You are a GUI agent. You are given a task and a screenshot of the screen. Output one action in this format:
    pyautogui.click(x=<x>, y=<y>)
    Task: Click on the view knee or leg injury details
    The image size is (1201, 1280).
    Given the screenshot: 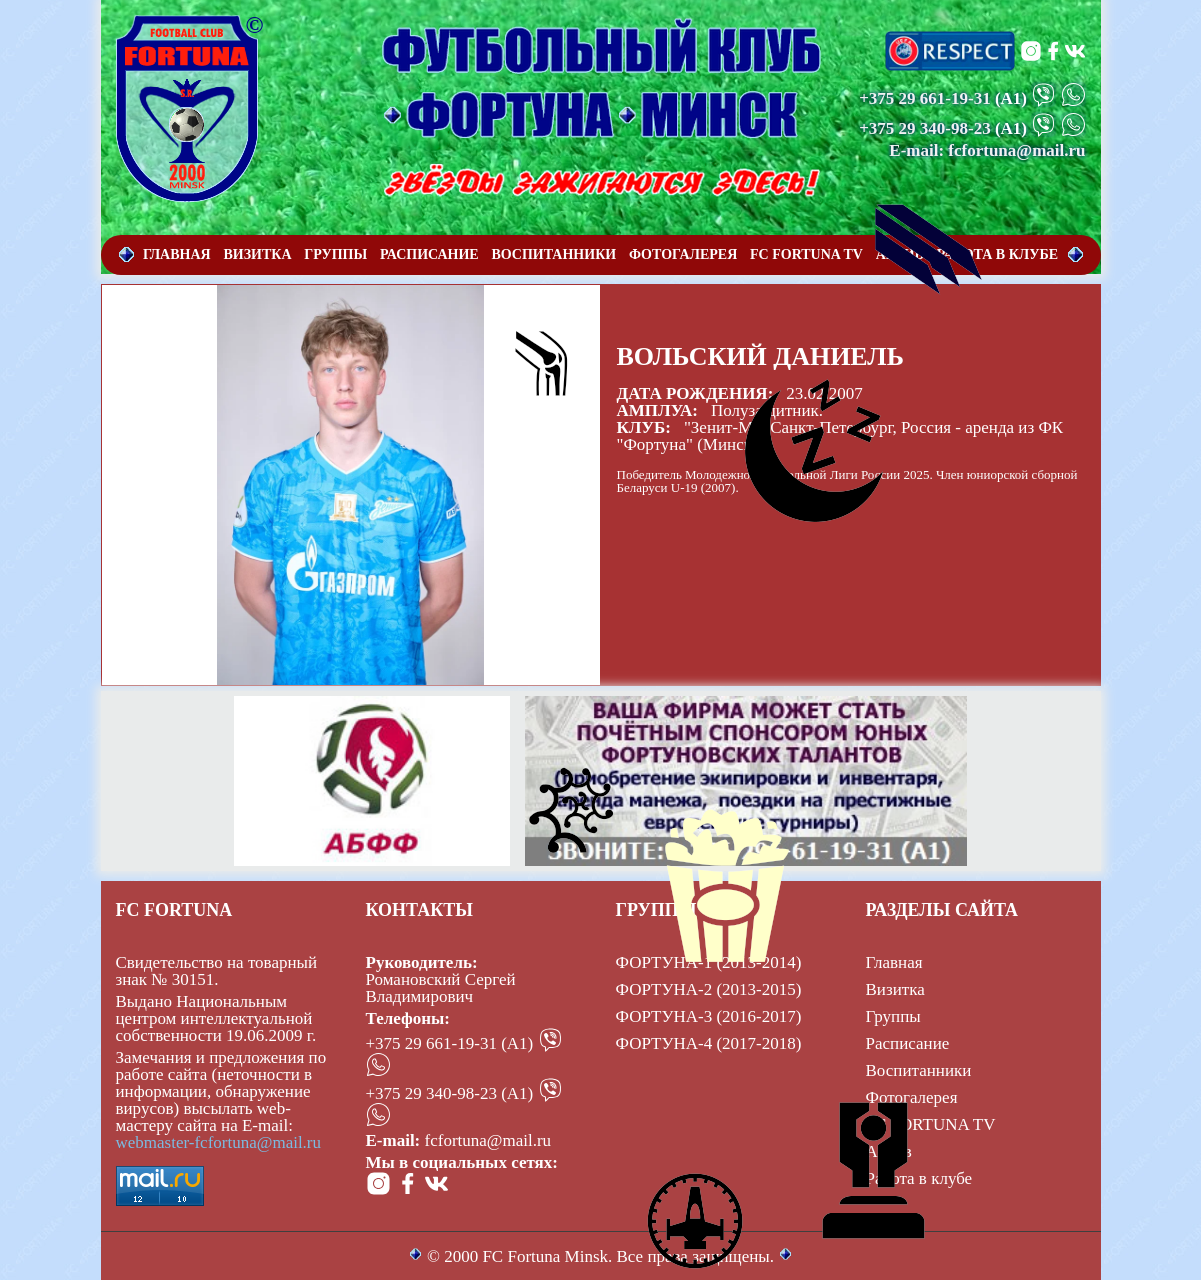 What is the action you would take?
    pyautogui.click(x=547, y=363)
    